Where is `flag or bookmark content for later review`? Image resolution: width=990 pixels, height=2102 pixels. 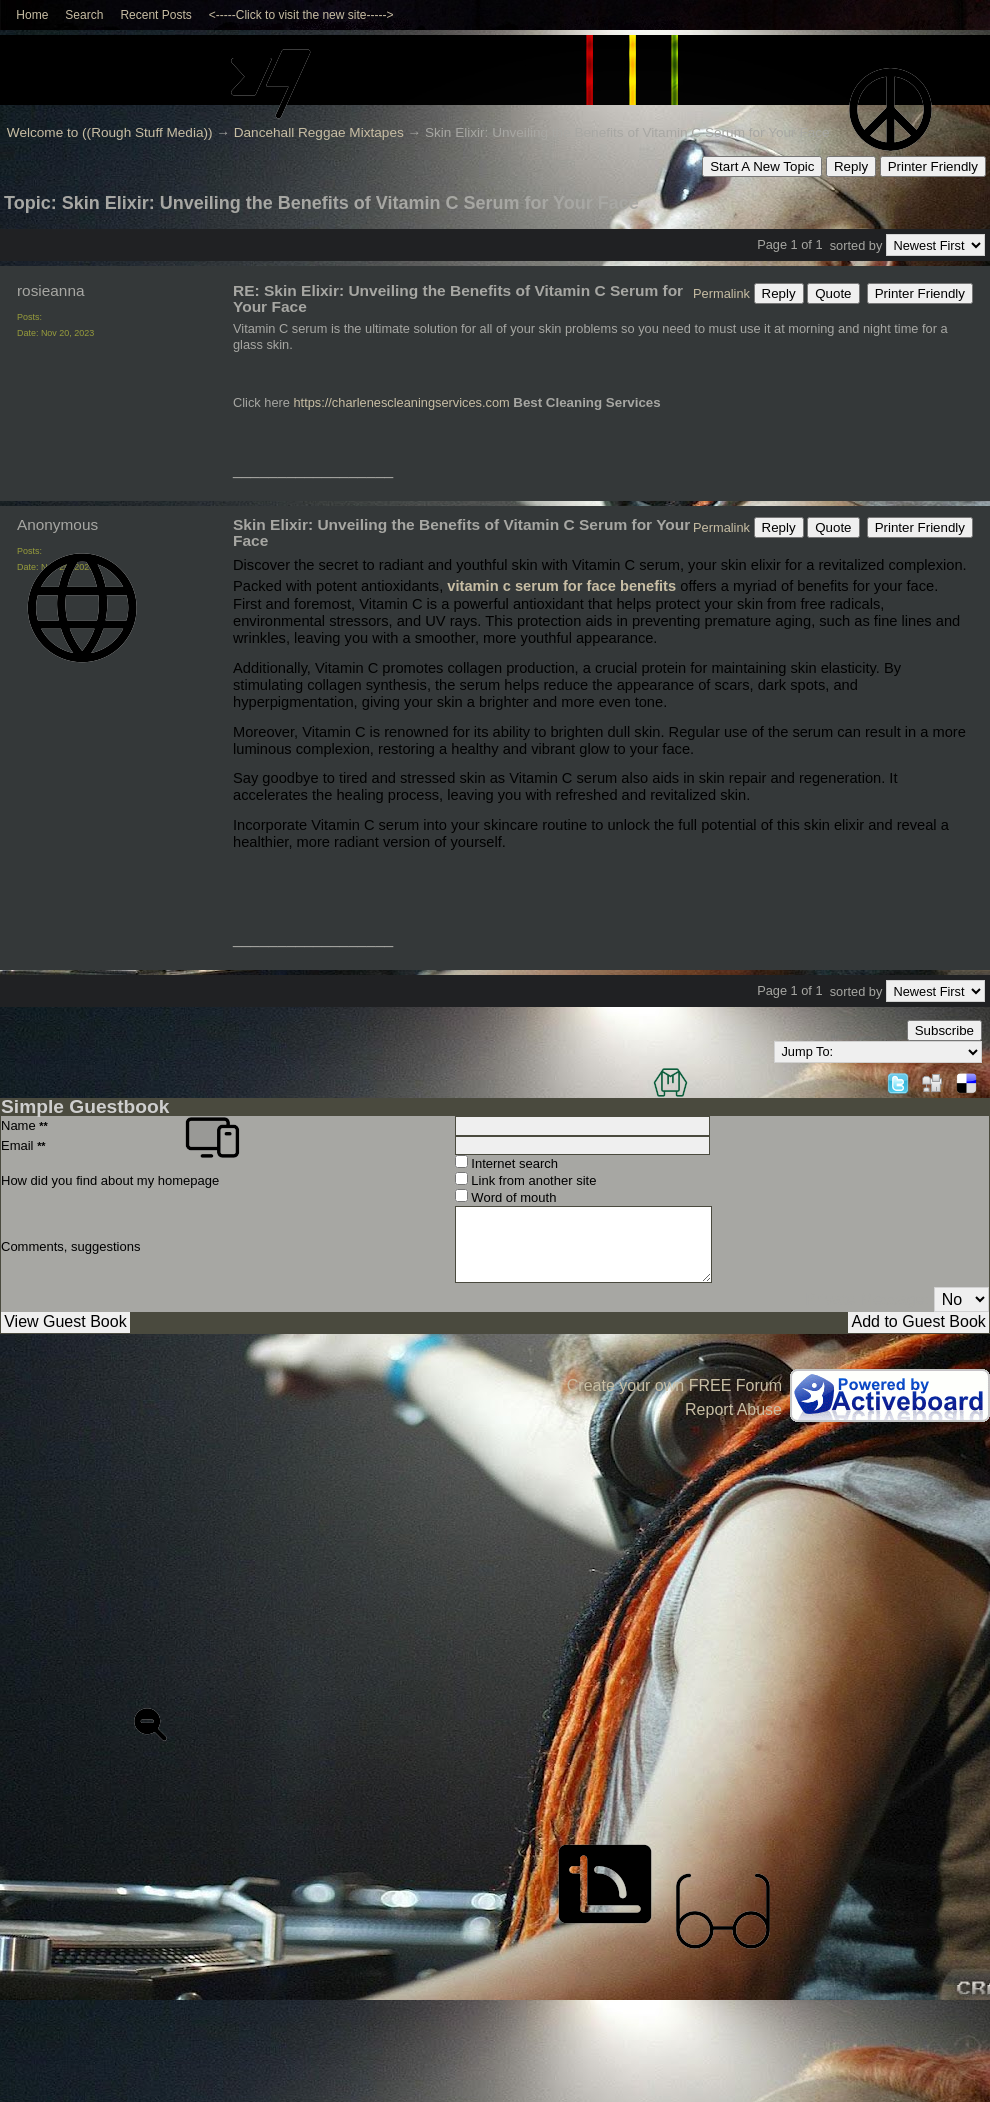
flag or bookmark content for later review is located at coordinates (270, 81).